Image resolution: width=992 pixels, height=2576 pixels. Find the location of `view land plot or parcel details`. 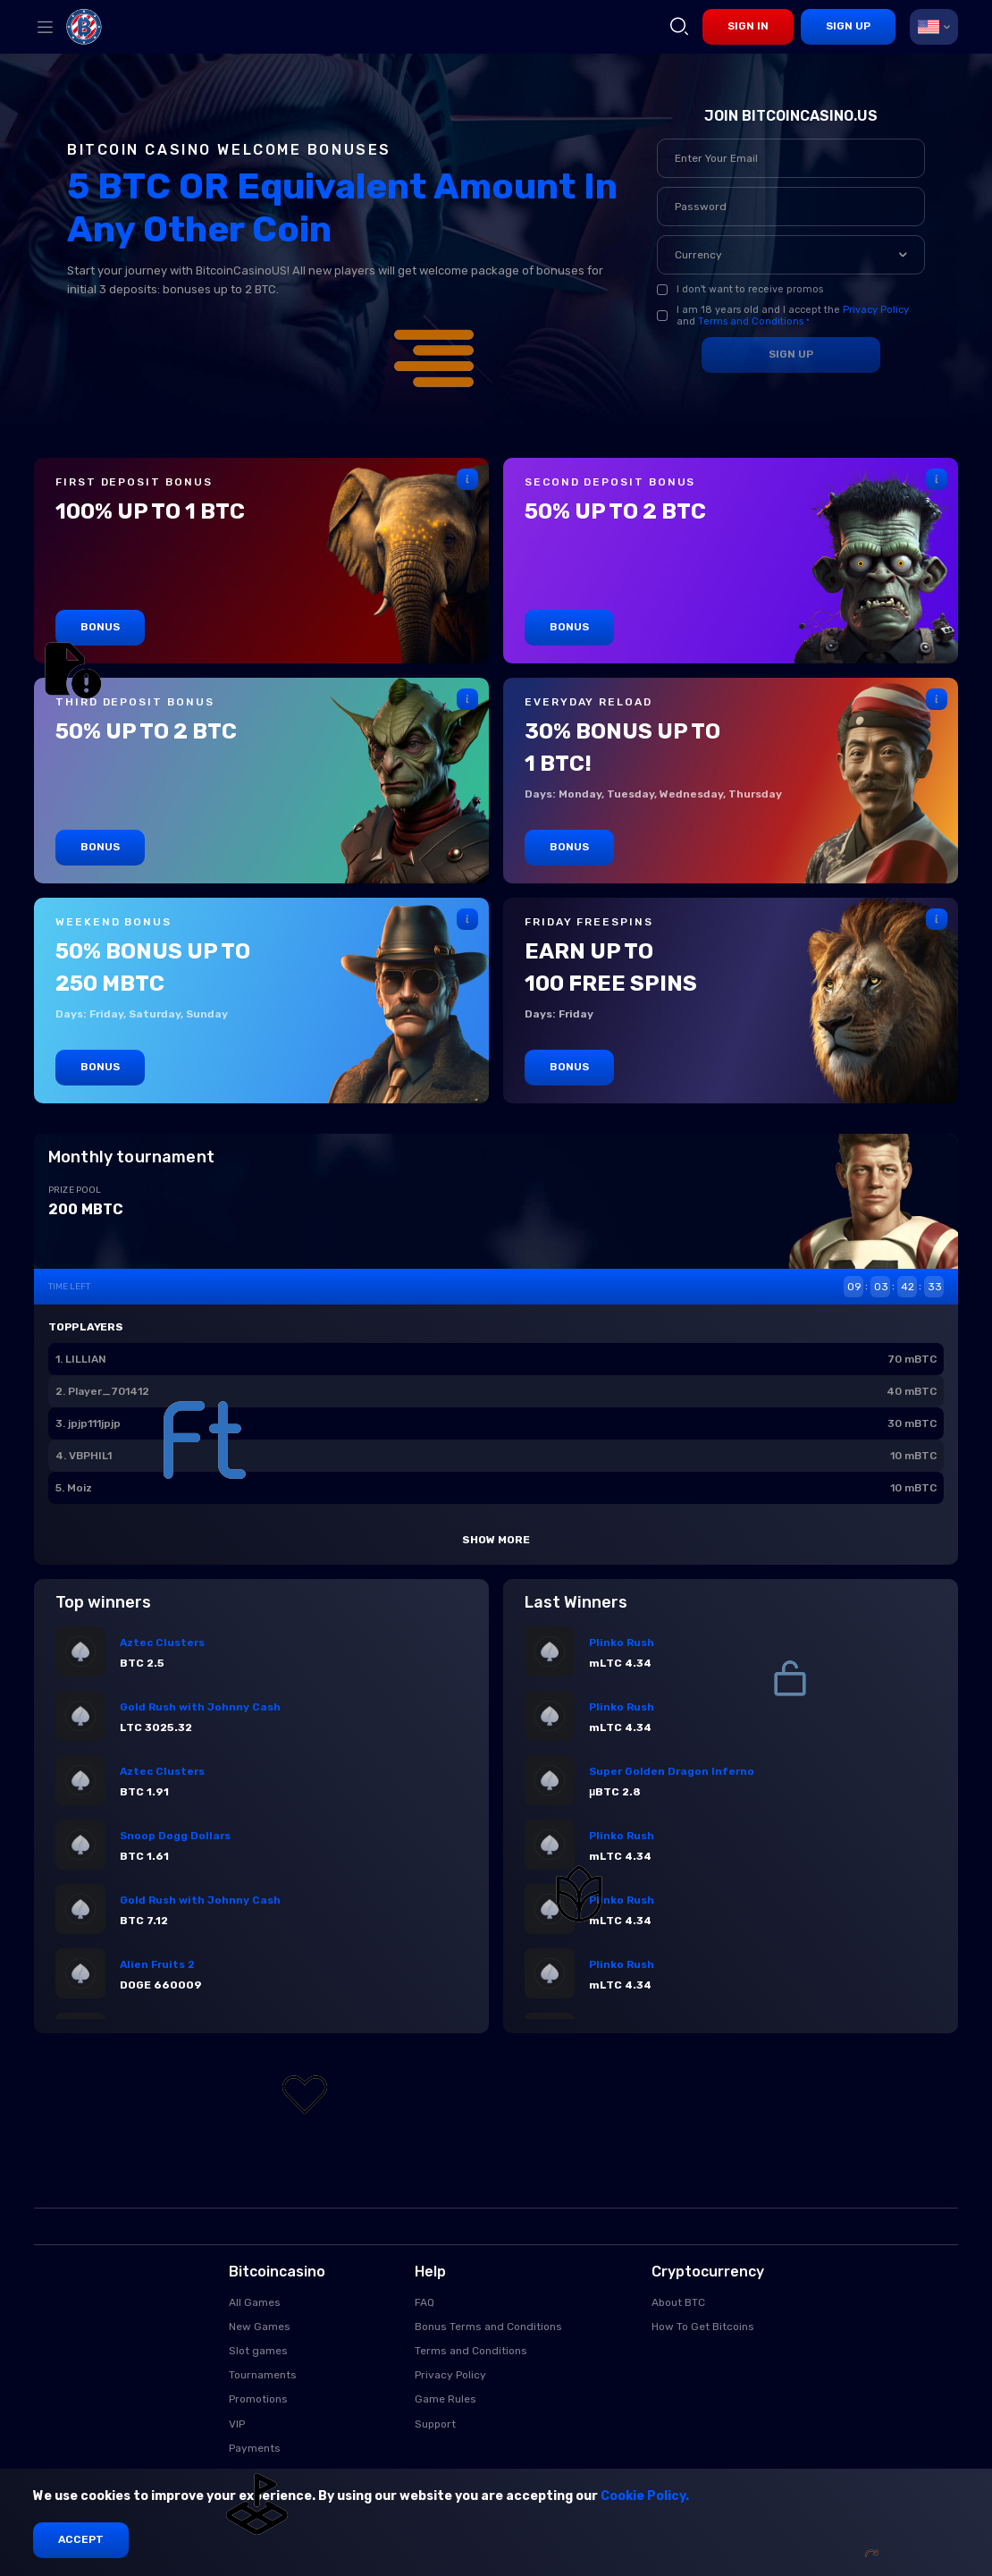

view land plot or parcel details is located at coordinates (256, 2504).